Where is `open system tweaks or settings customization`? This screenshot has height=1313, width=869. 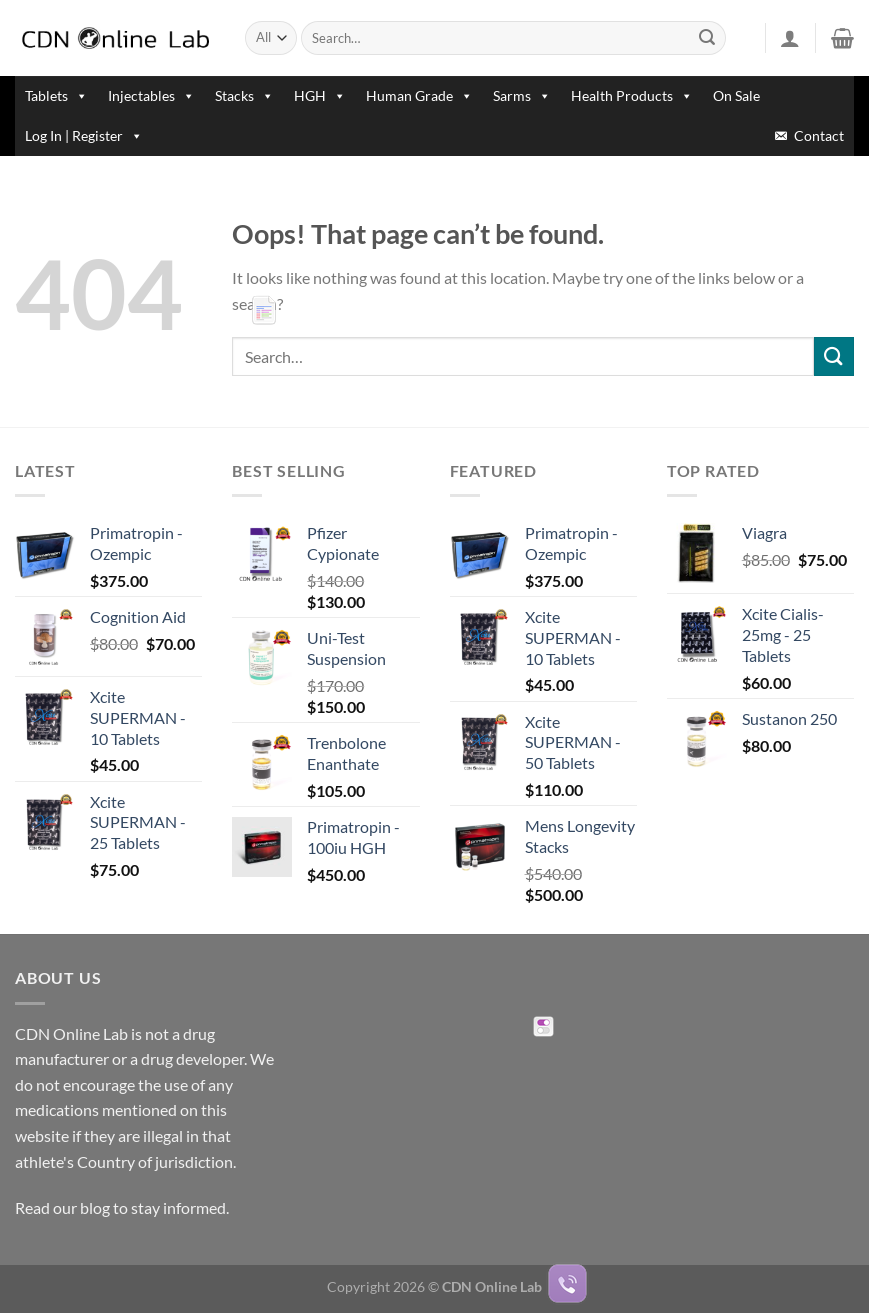 open system tweaks or settings customization is located at coordinates (543, 1026).